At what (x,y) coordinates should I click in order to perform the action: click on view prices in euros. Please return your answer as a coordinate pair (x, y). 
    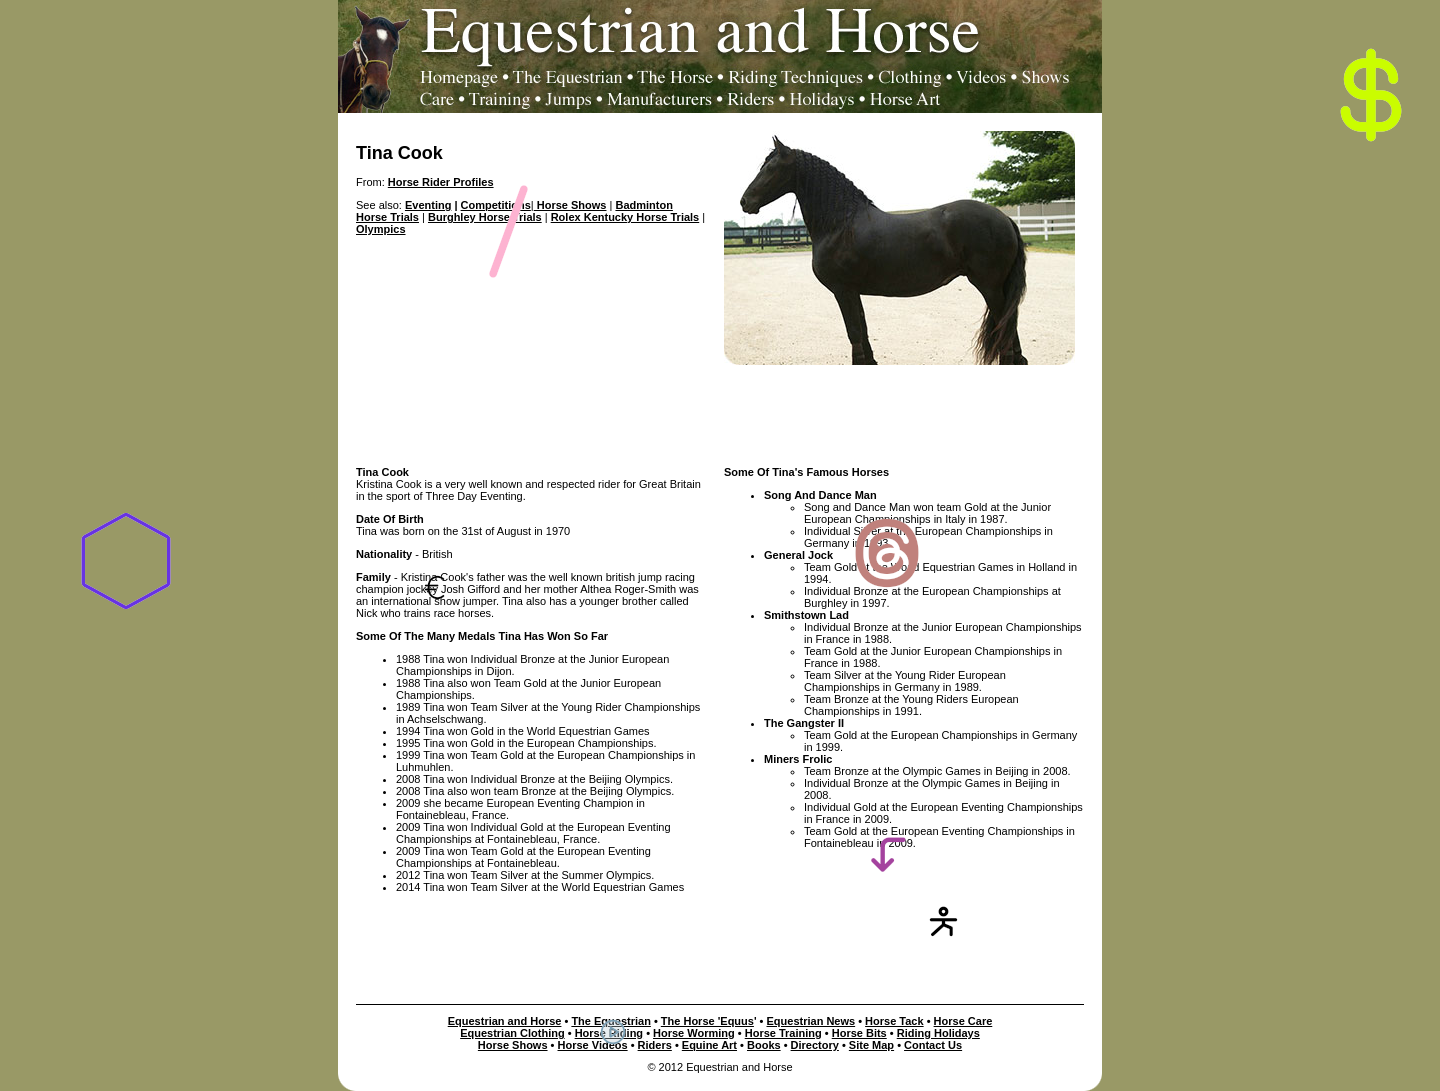
    Looking at the image, I should click on (436, 587).